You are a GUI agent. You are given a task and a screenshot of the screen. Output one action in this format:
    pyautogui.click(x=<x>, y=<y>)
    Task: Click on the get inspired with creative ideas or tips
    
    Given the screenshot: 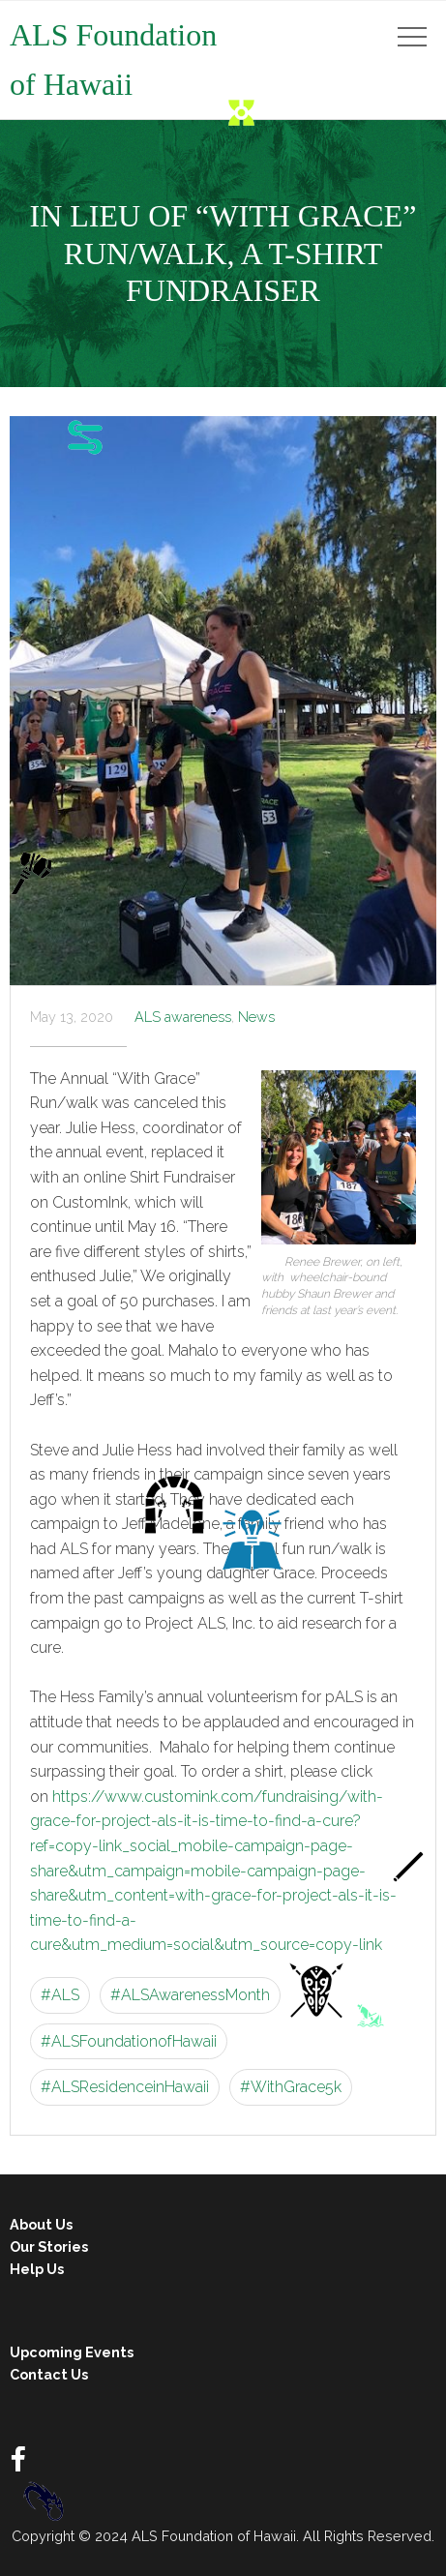 What is the action you would take?
    pyautogui.click(x=252, y=1540)
    